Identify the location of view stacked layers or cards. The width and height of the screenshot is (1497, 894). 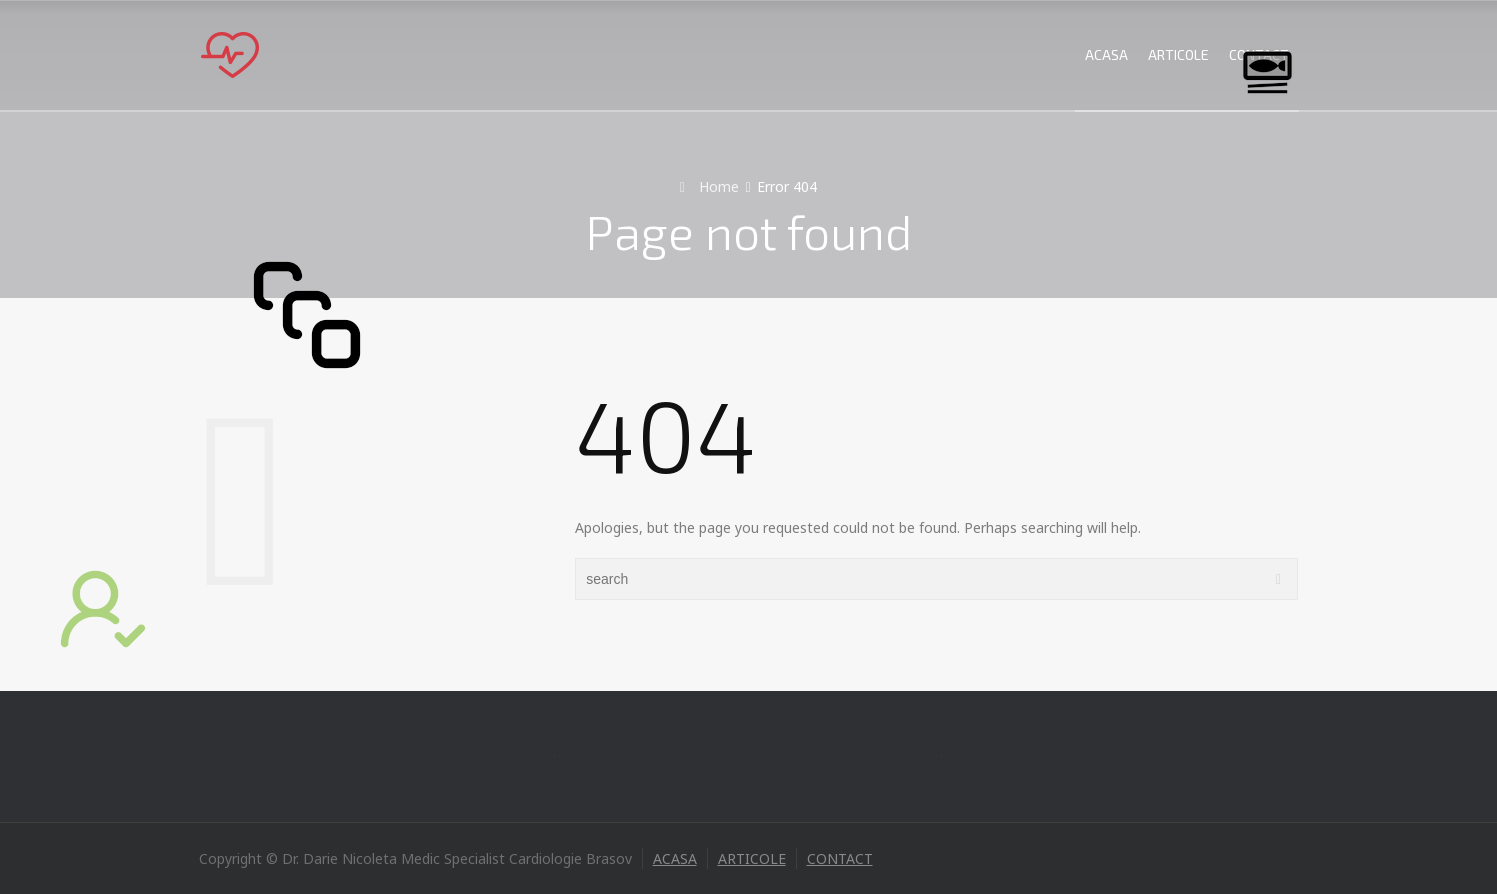
(307, 315).